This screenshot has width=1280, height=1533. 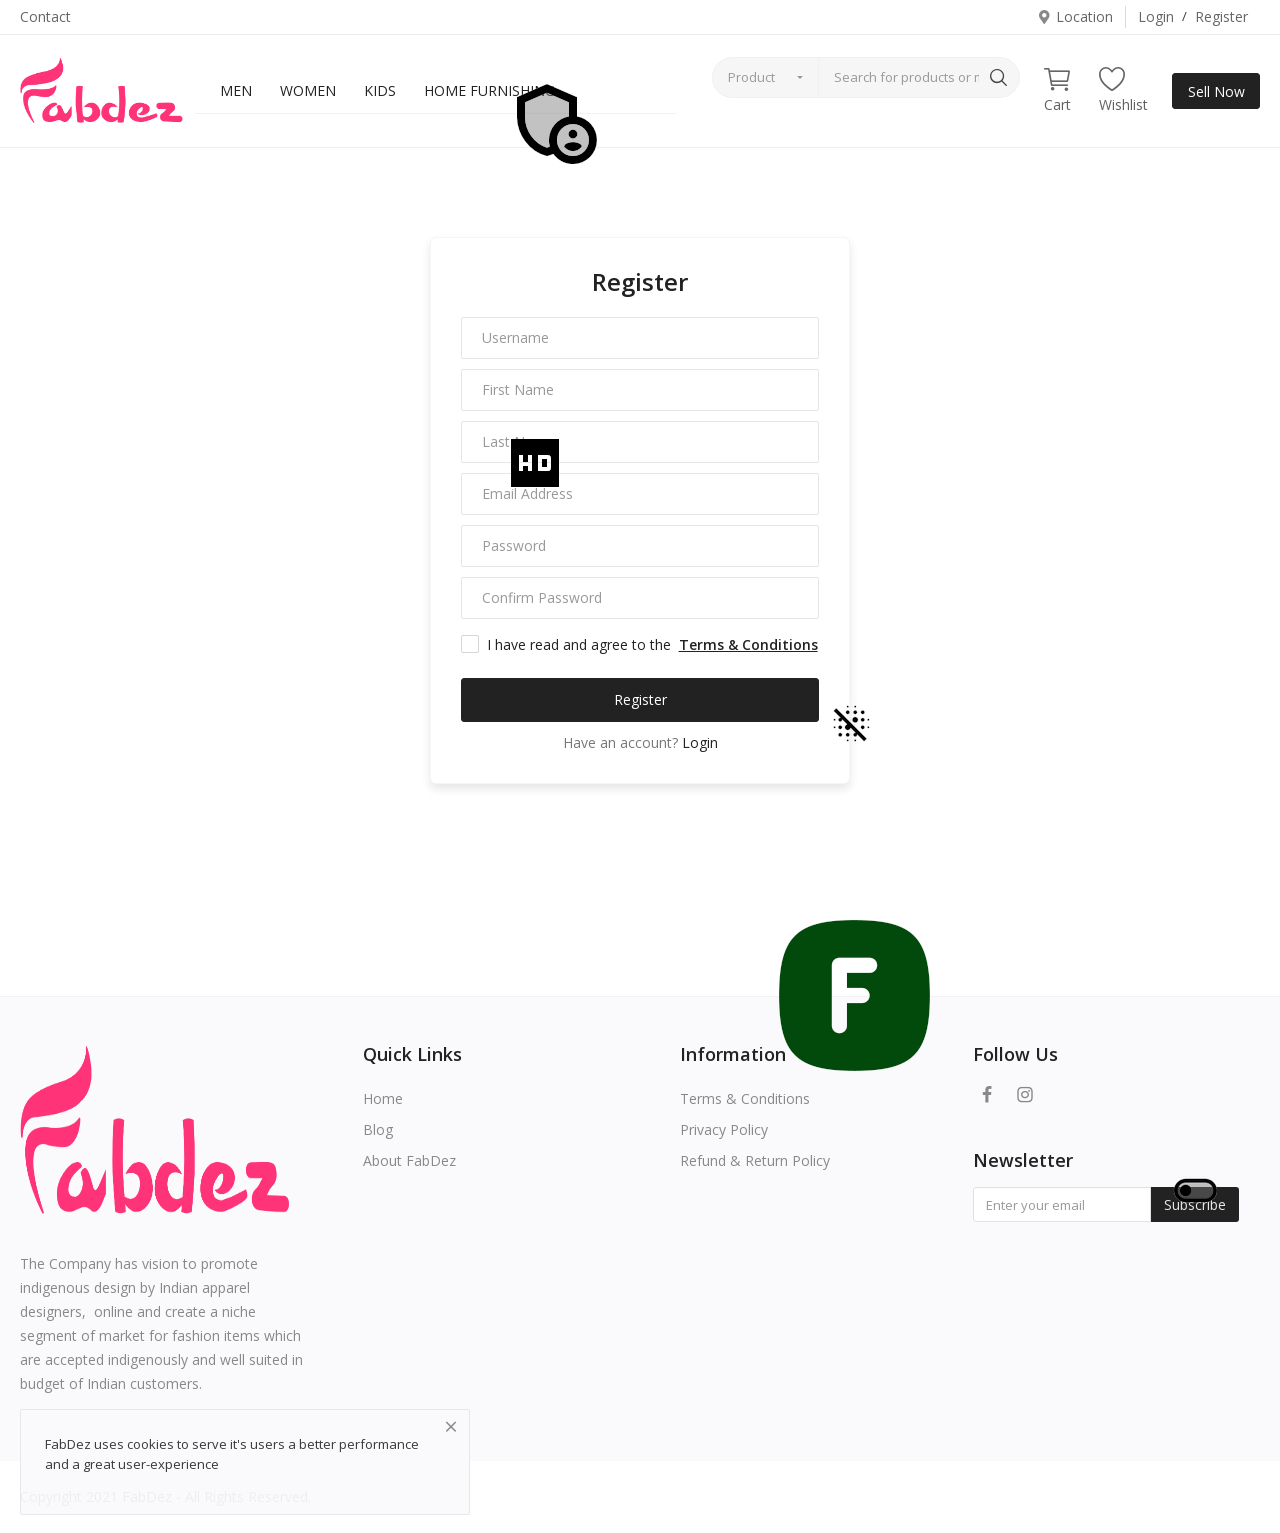 I want to click on disable blur effect, so click(x=851, y=723).